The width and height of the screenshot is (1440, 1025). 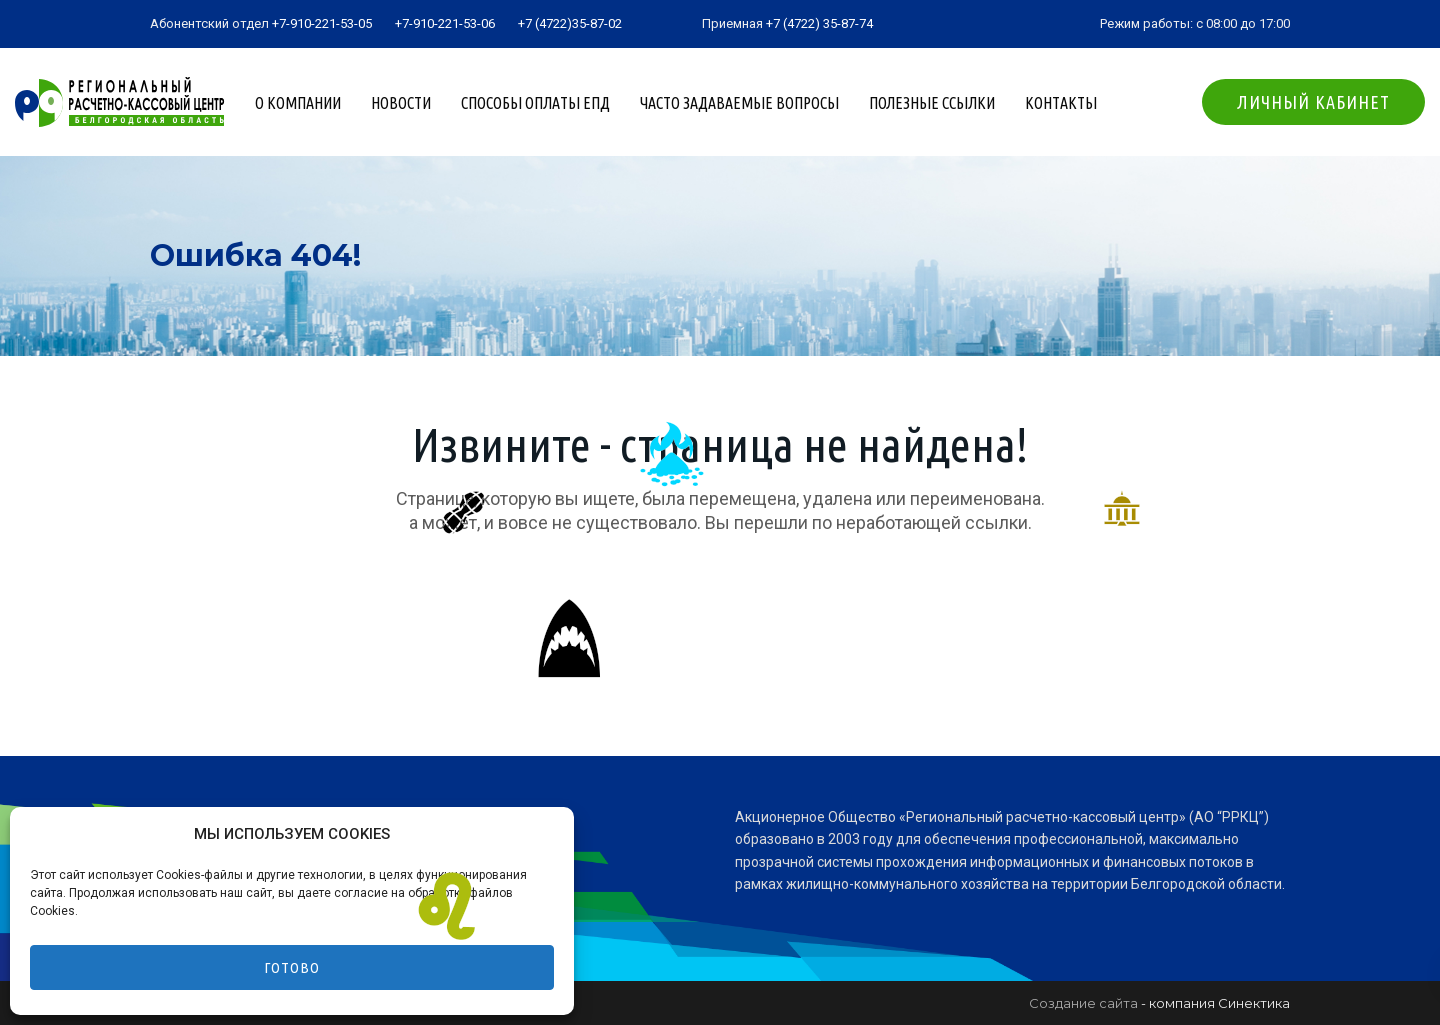 What do you see at coordinates (569, 638) in the screenshot?
I see `shark or dangerous creature indicator in a game` at bounding box center [569, 638].